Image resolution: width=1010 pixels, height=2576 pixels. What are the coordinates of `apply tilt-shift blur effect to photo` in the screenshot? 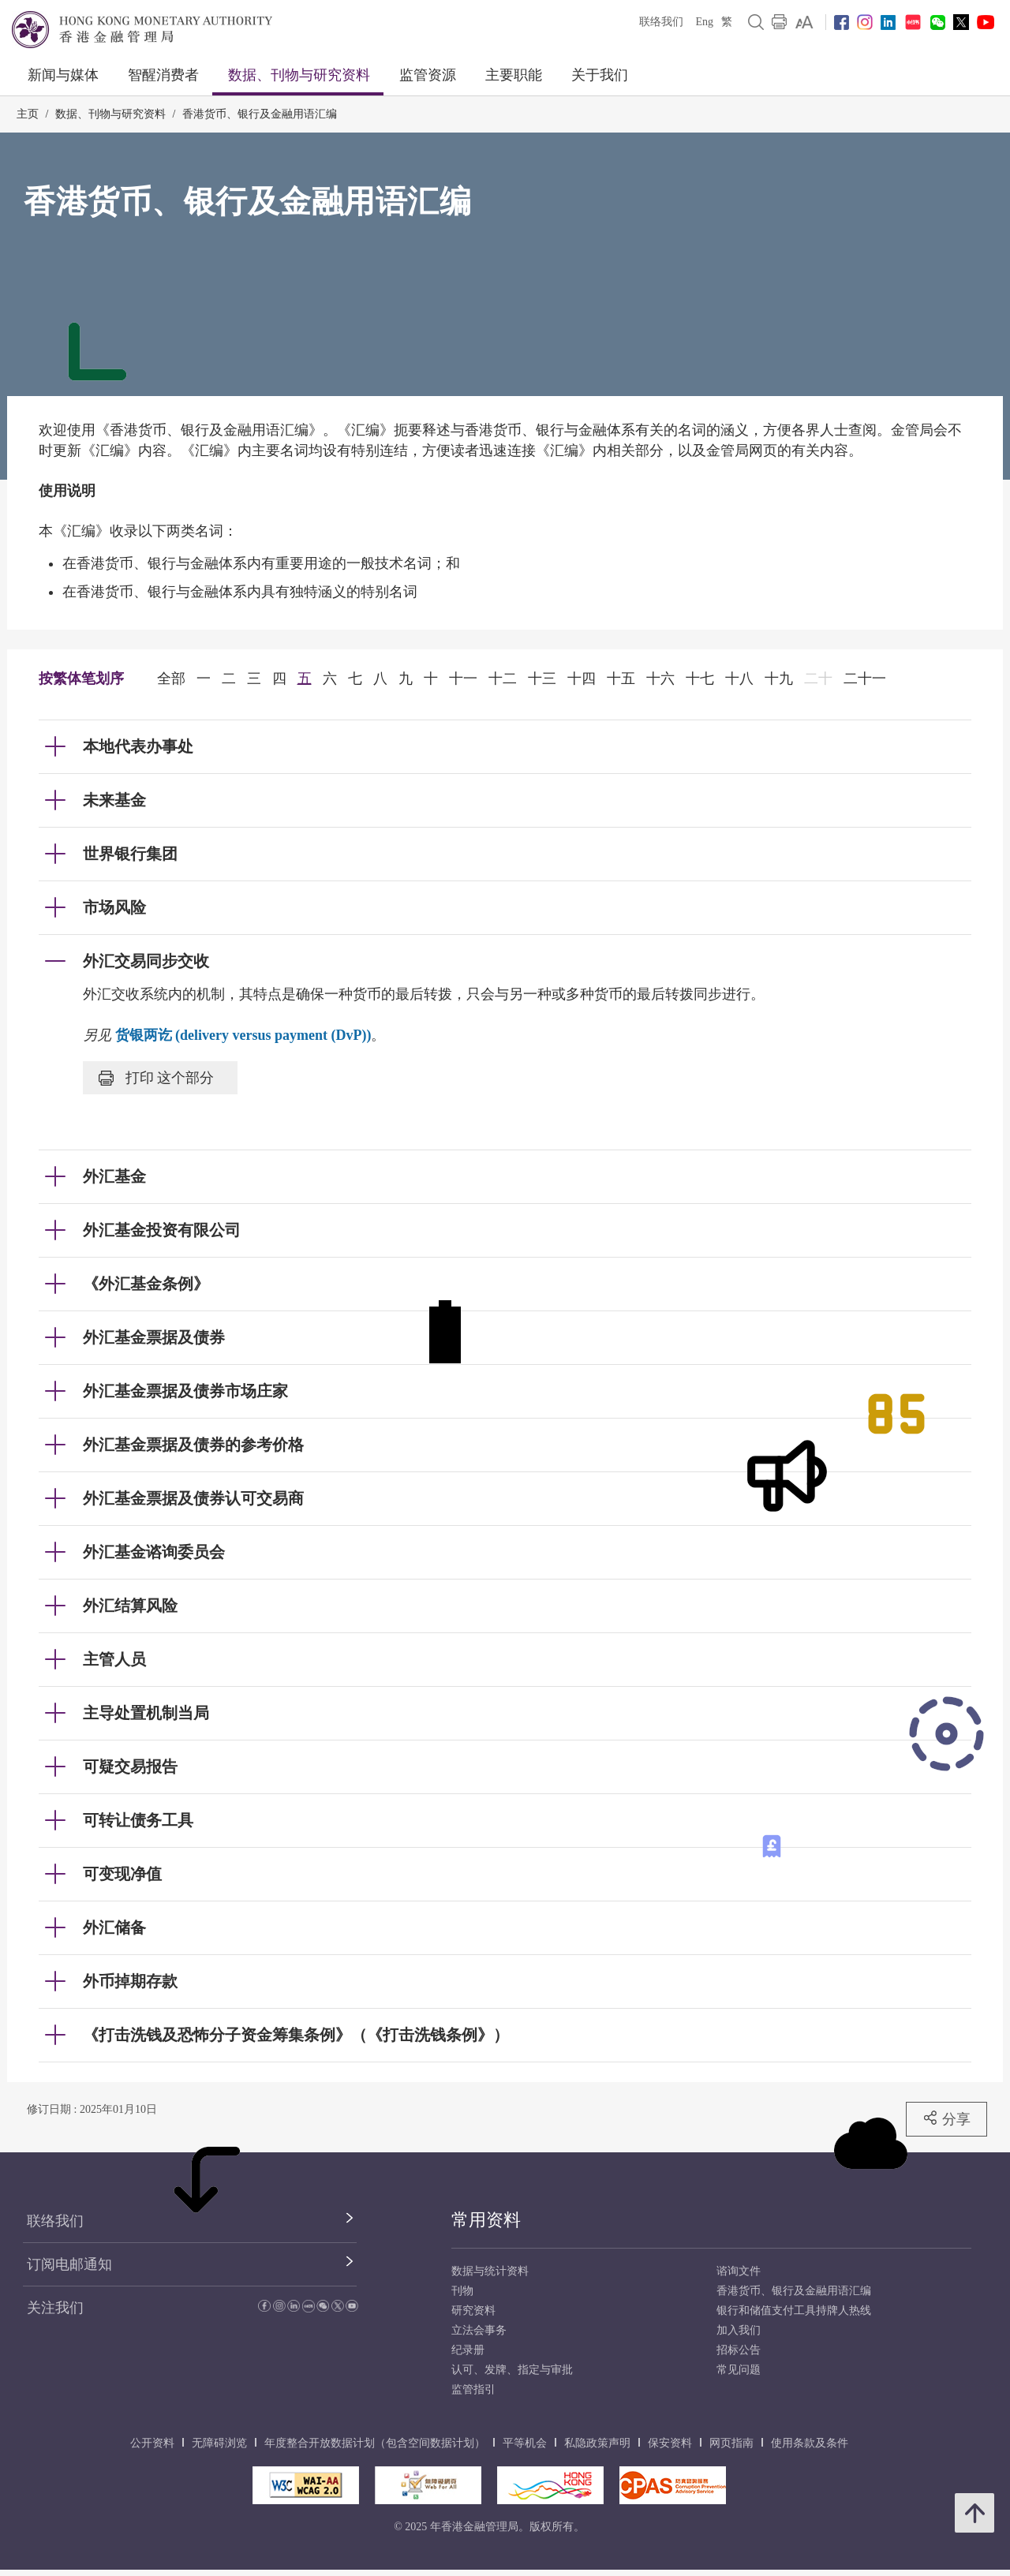 It's located at (946, 1733).